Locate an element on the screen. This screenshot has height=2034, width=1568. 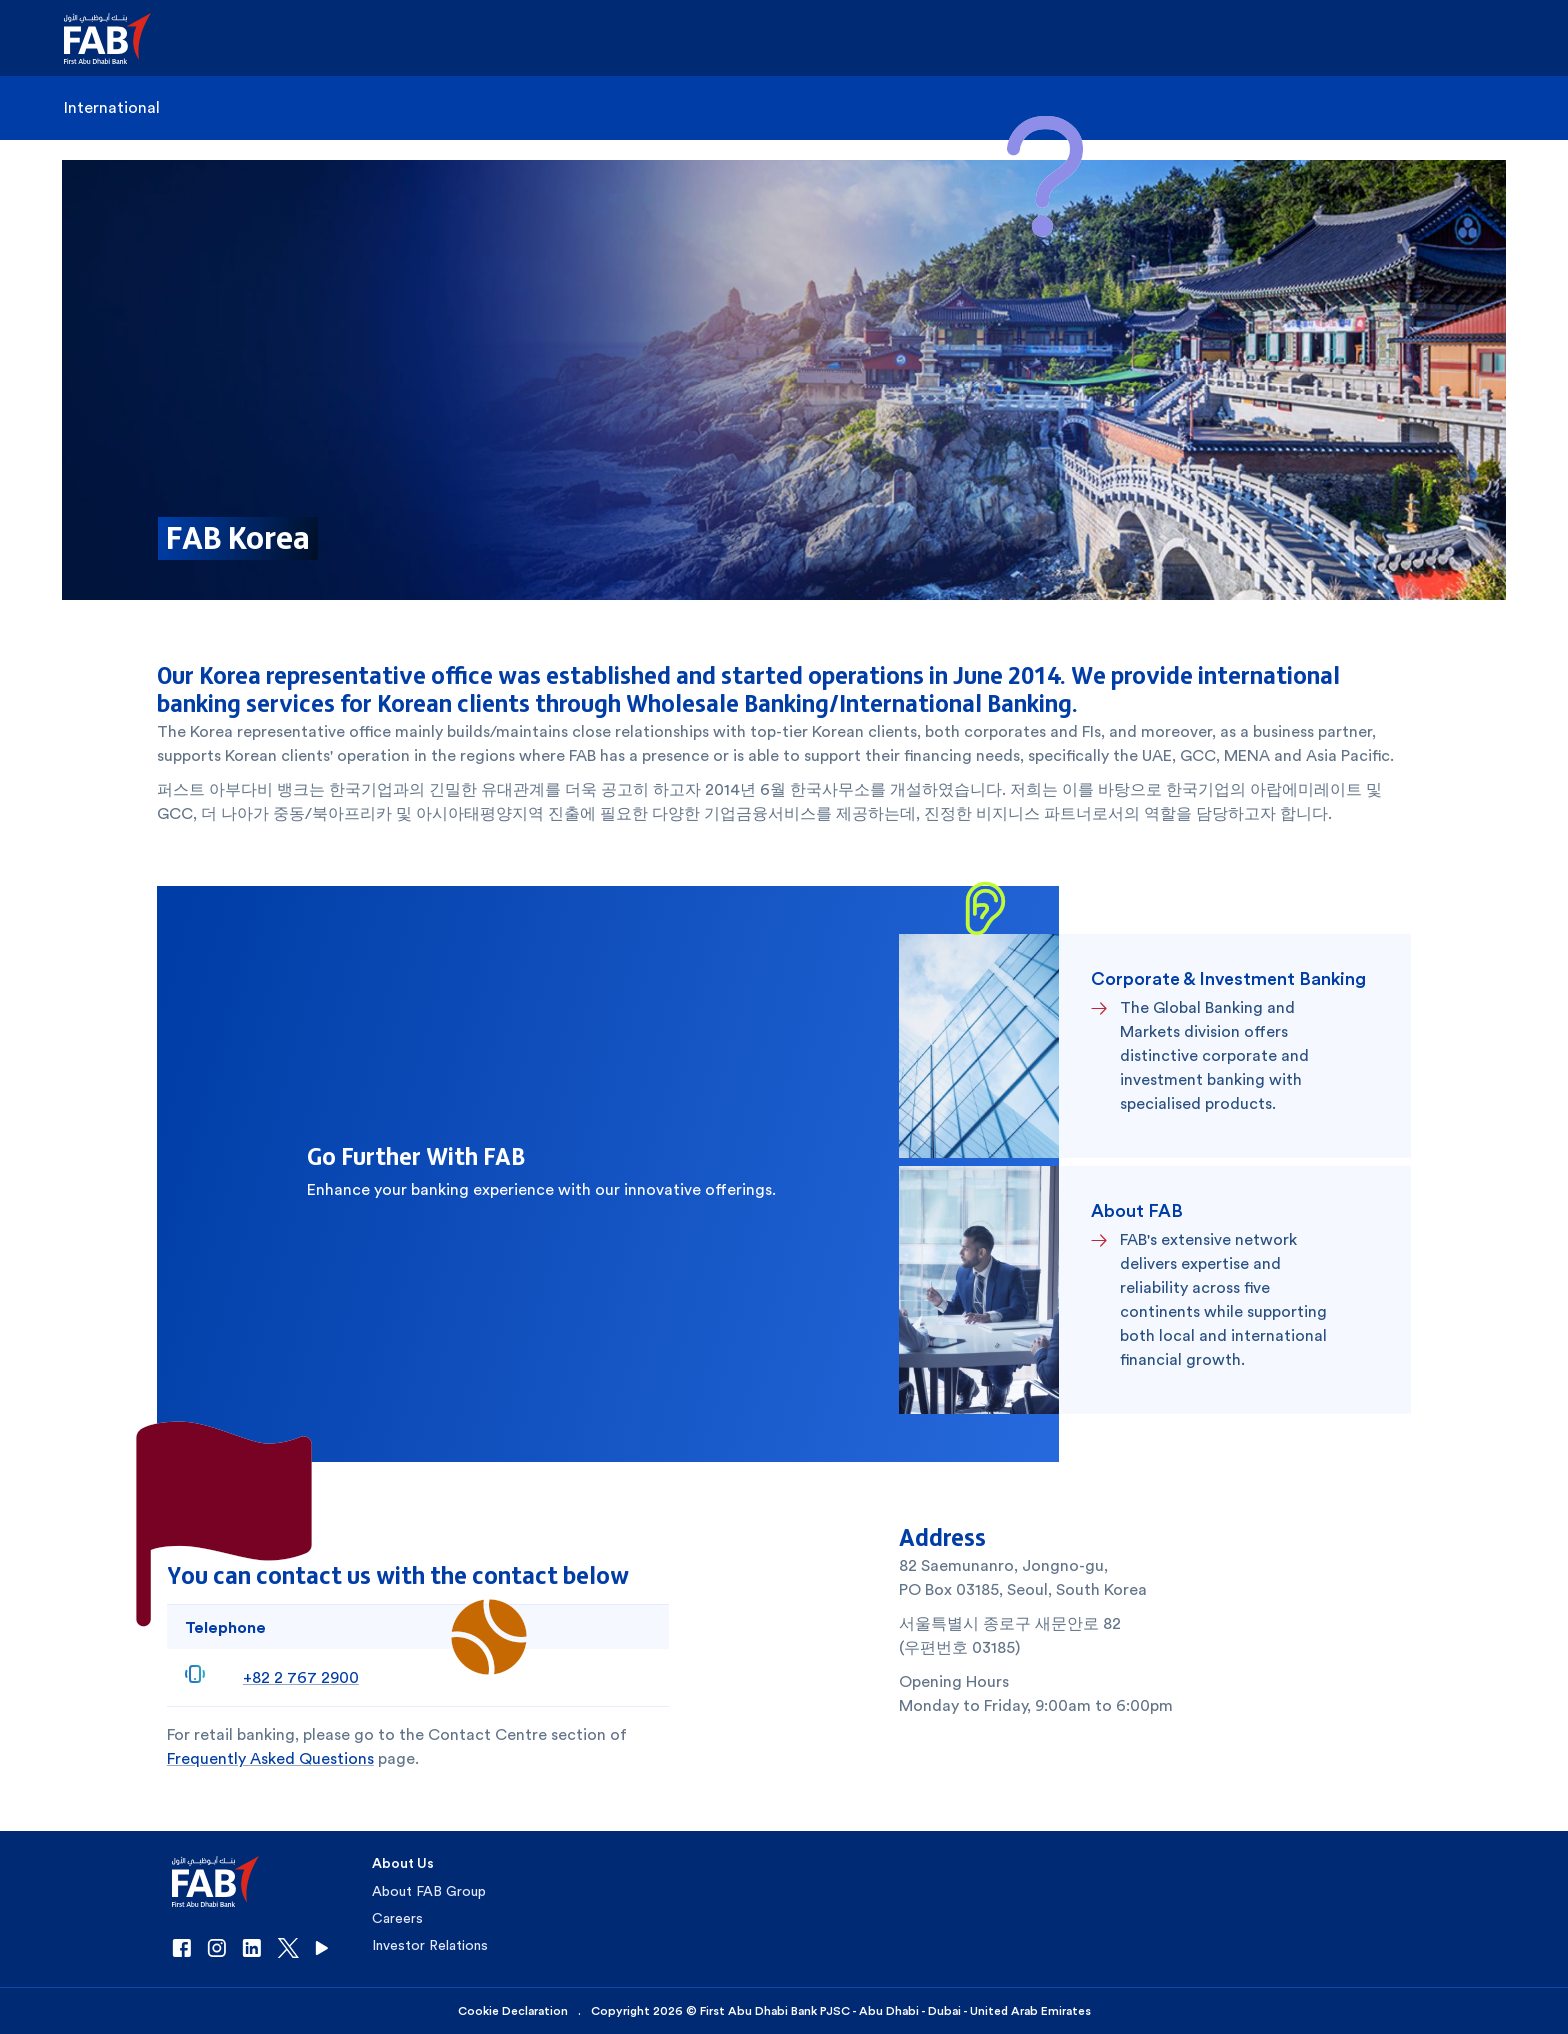
flag or report content is located at coordinates (224, 1524).